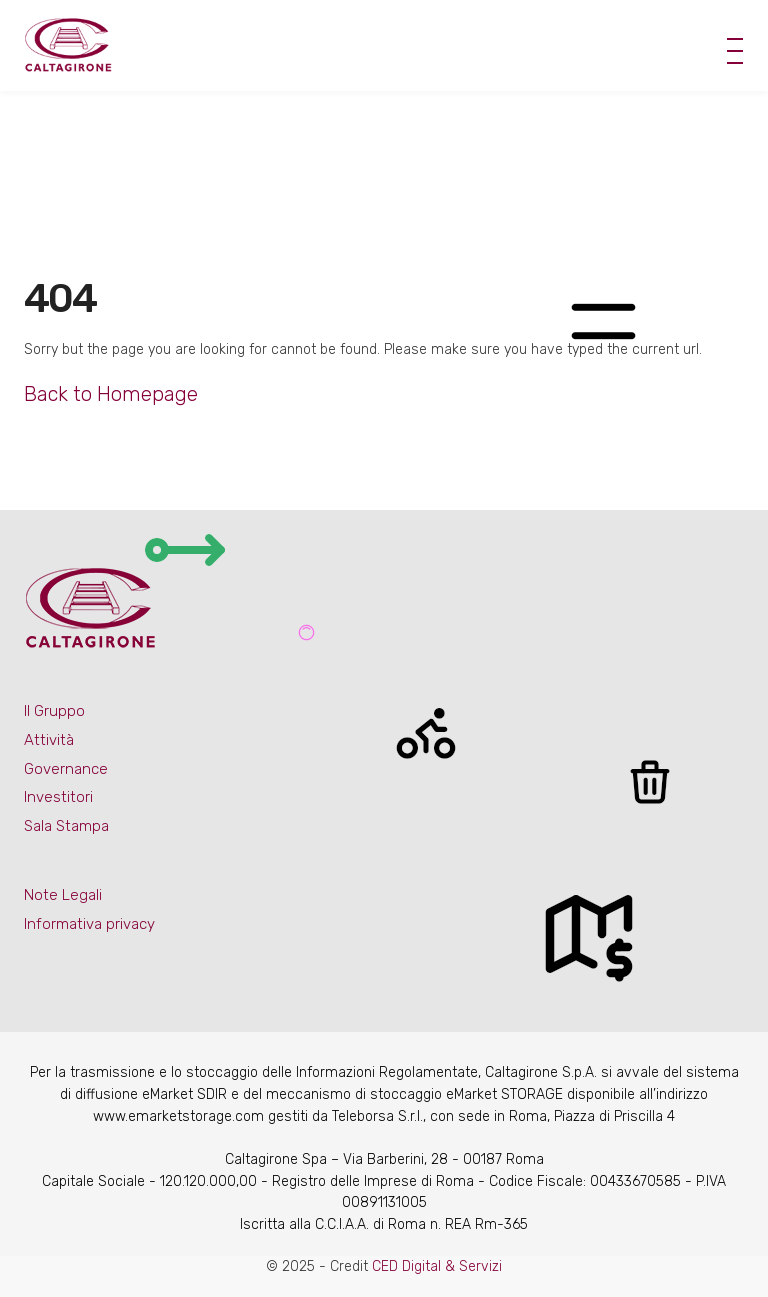 The width and height of the screenshot is (768, 1297). I want to click on open navigation menu, so click(603, 321).